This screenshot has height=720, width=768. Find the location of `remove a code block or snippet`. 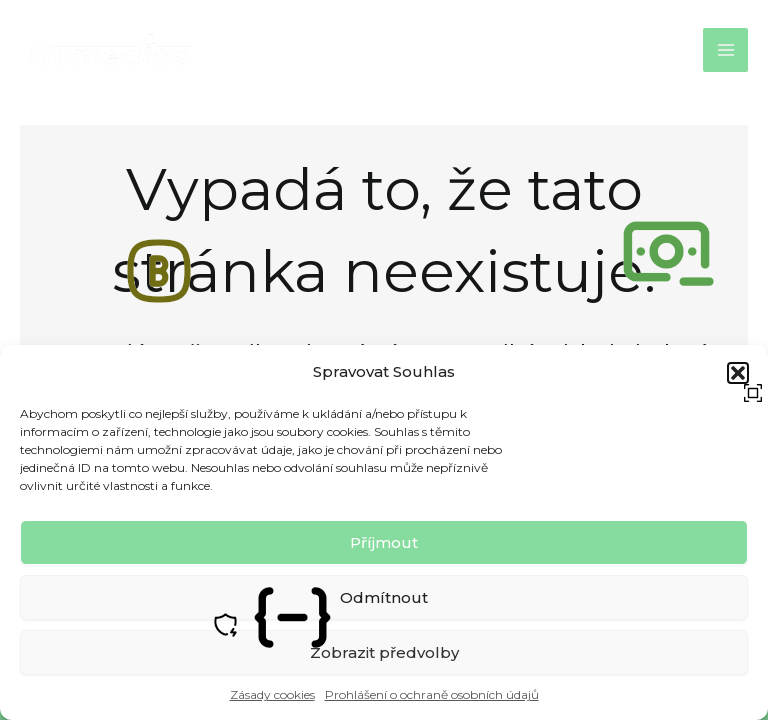

remove a code block or snippet is located at coordinates (292, 617).